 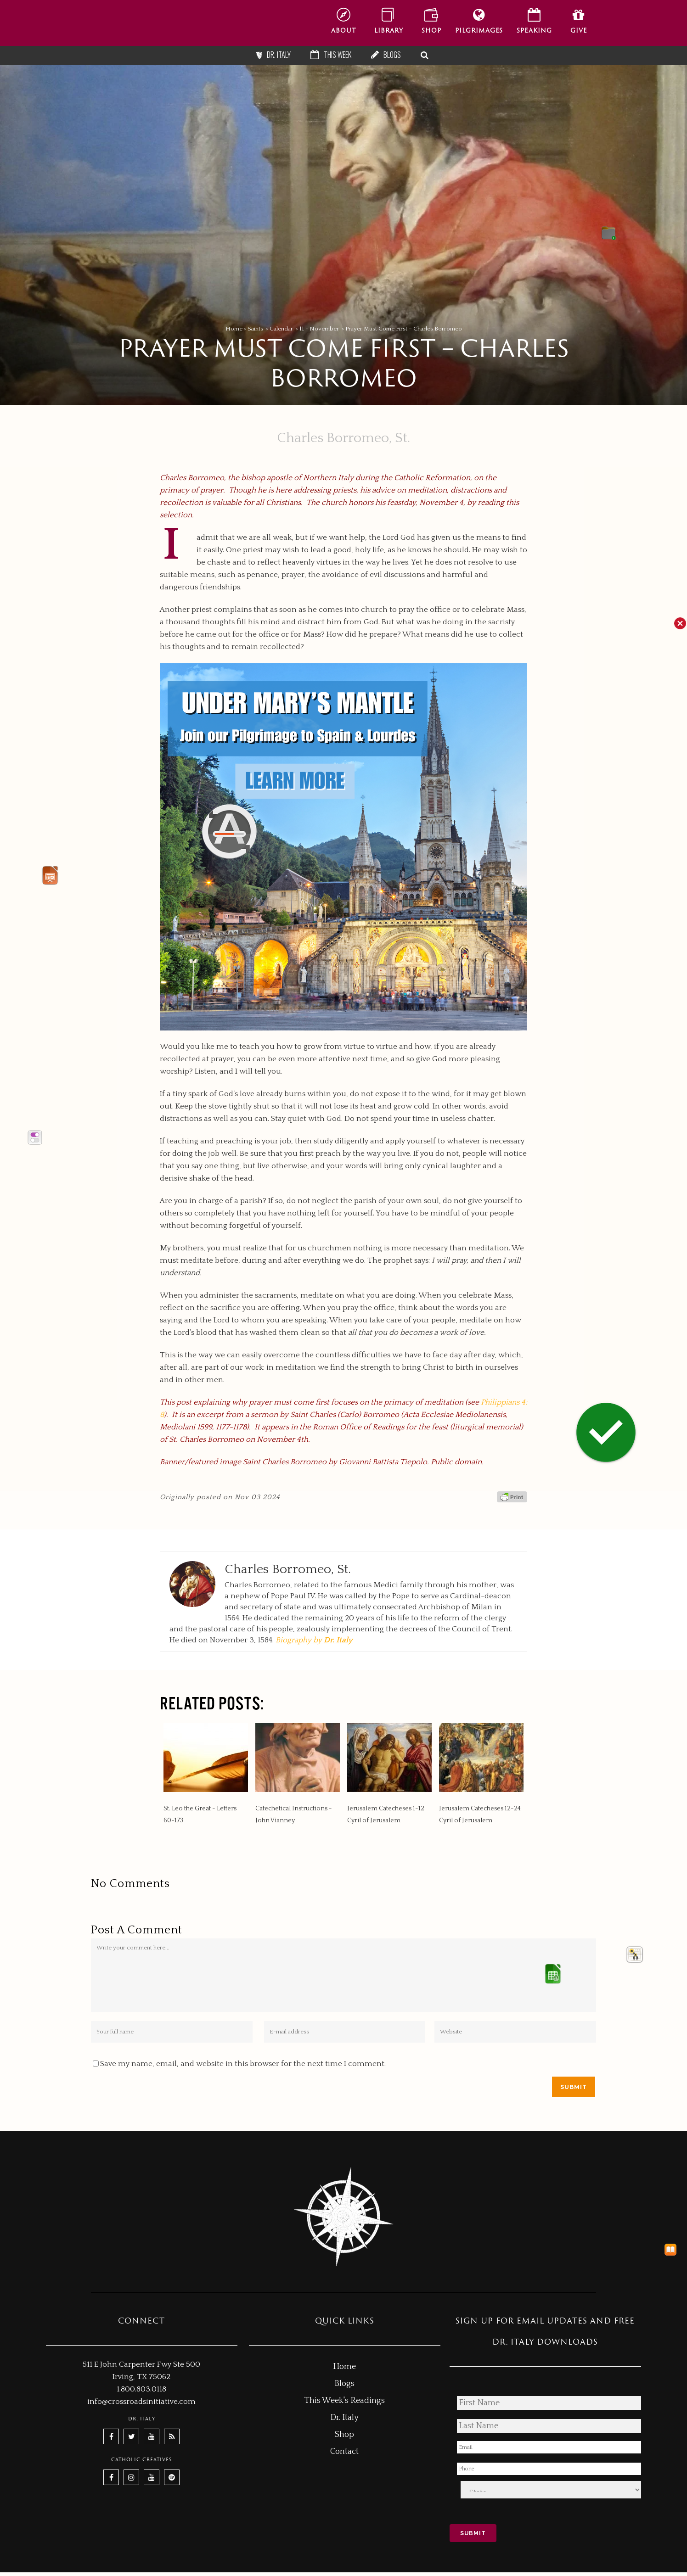 I want to click on create a new folder, so click(x=608, y=233).